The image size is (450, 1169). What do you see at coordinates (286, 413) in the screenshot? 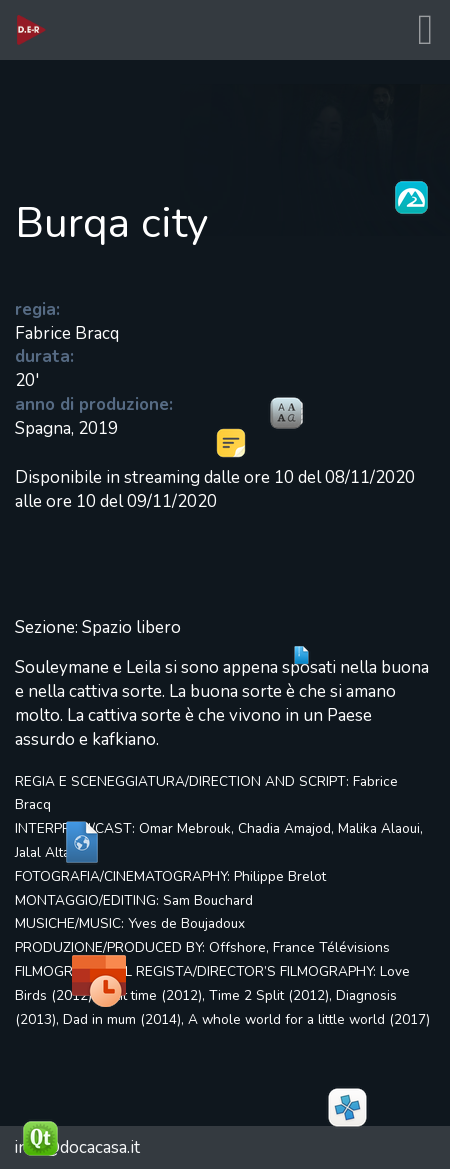
I see `open font book to manage installed fonts` at bounding box center [286, 413].